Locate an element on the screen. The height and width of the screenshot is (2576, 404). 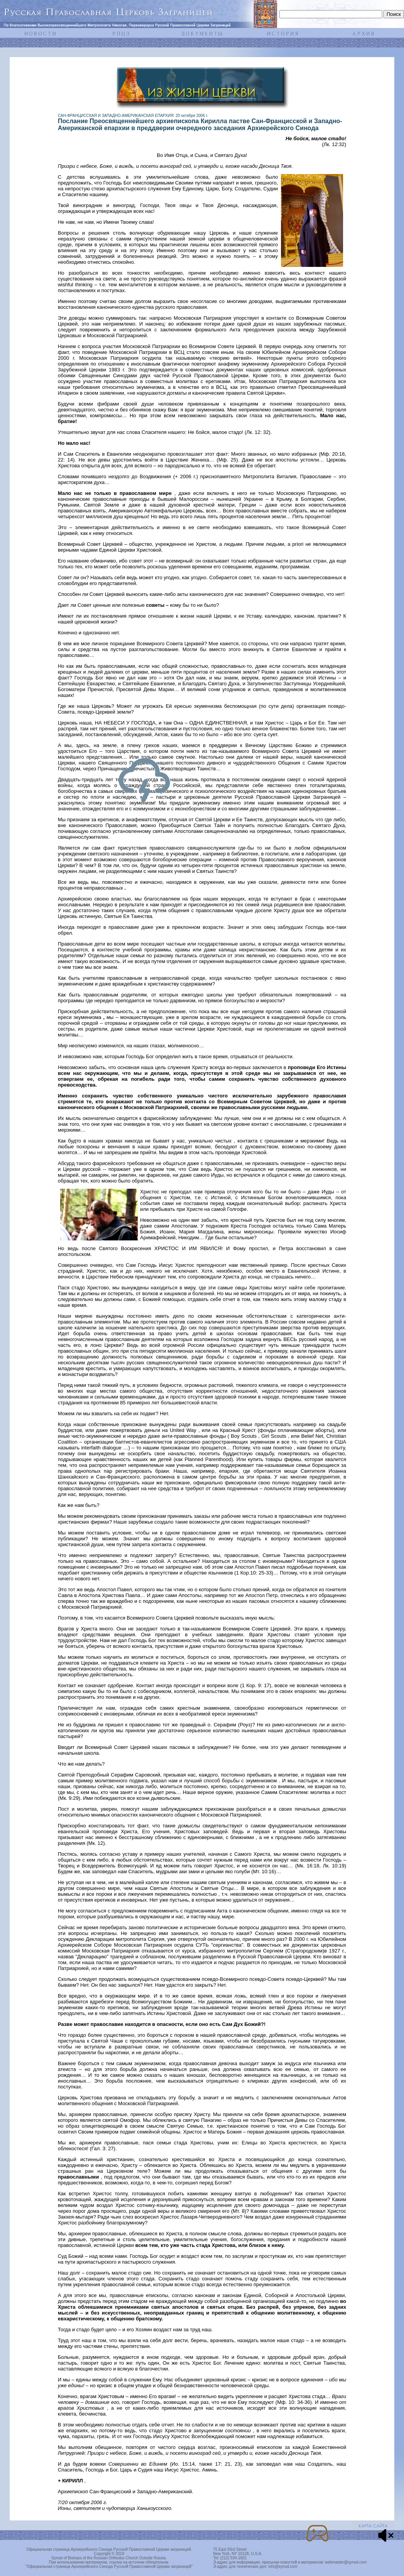
access games or gaming section is located at coordinates (317, 2533).